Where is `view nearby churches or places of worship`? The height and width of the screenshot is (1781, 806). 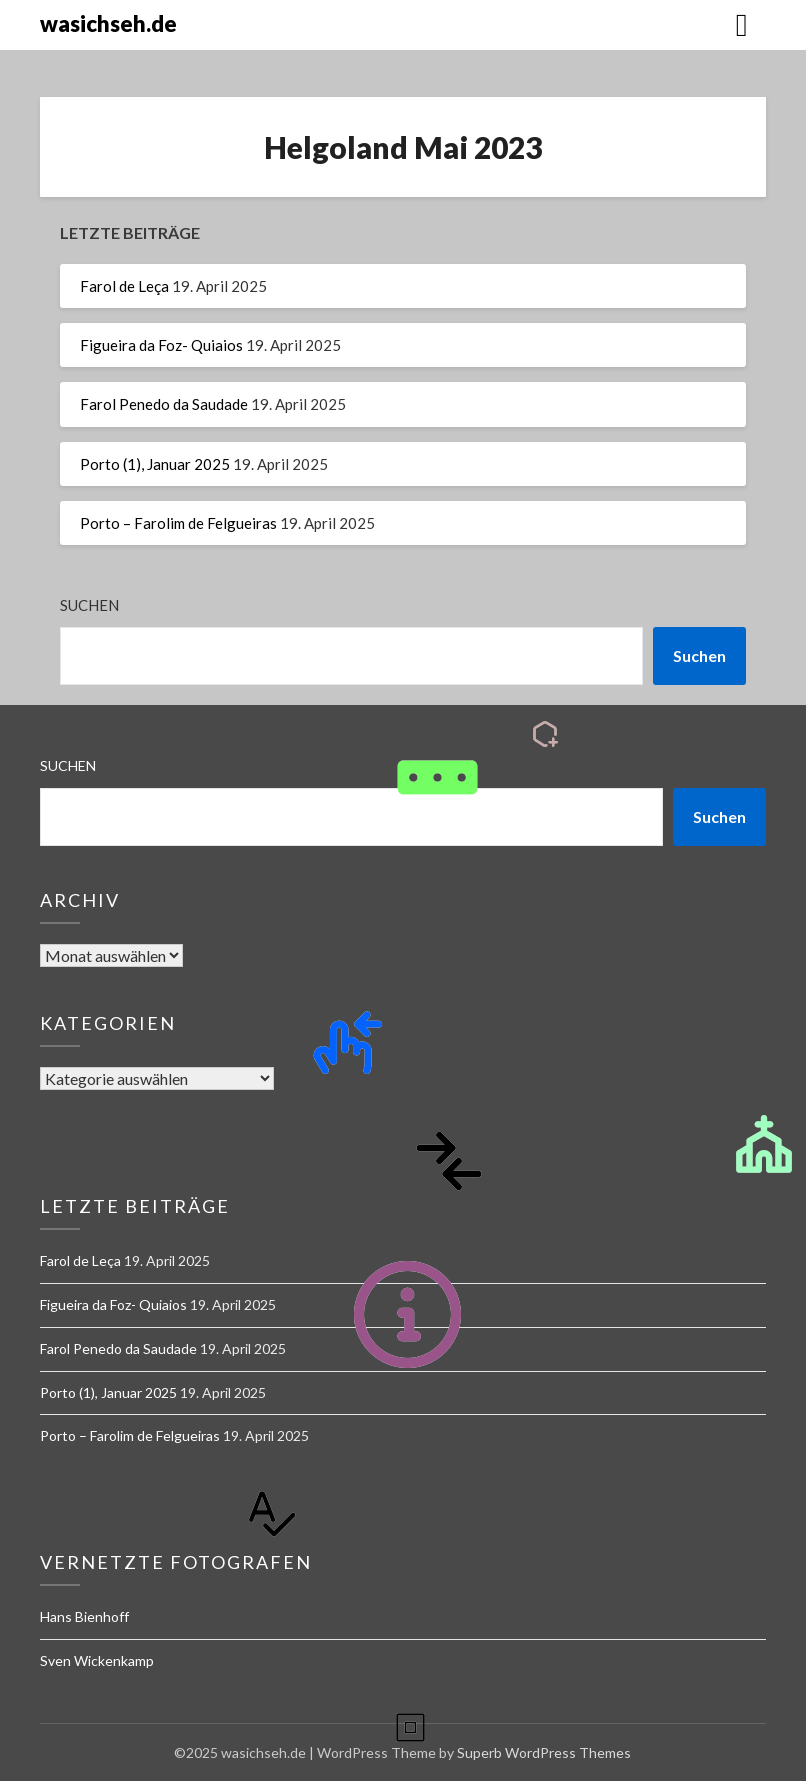
view nearby churches or places of worship is located at coordinates (764, 1147).